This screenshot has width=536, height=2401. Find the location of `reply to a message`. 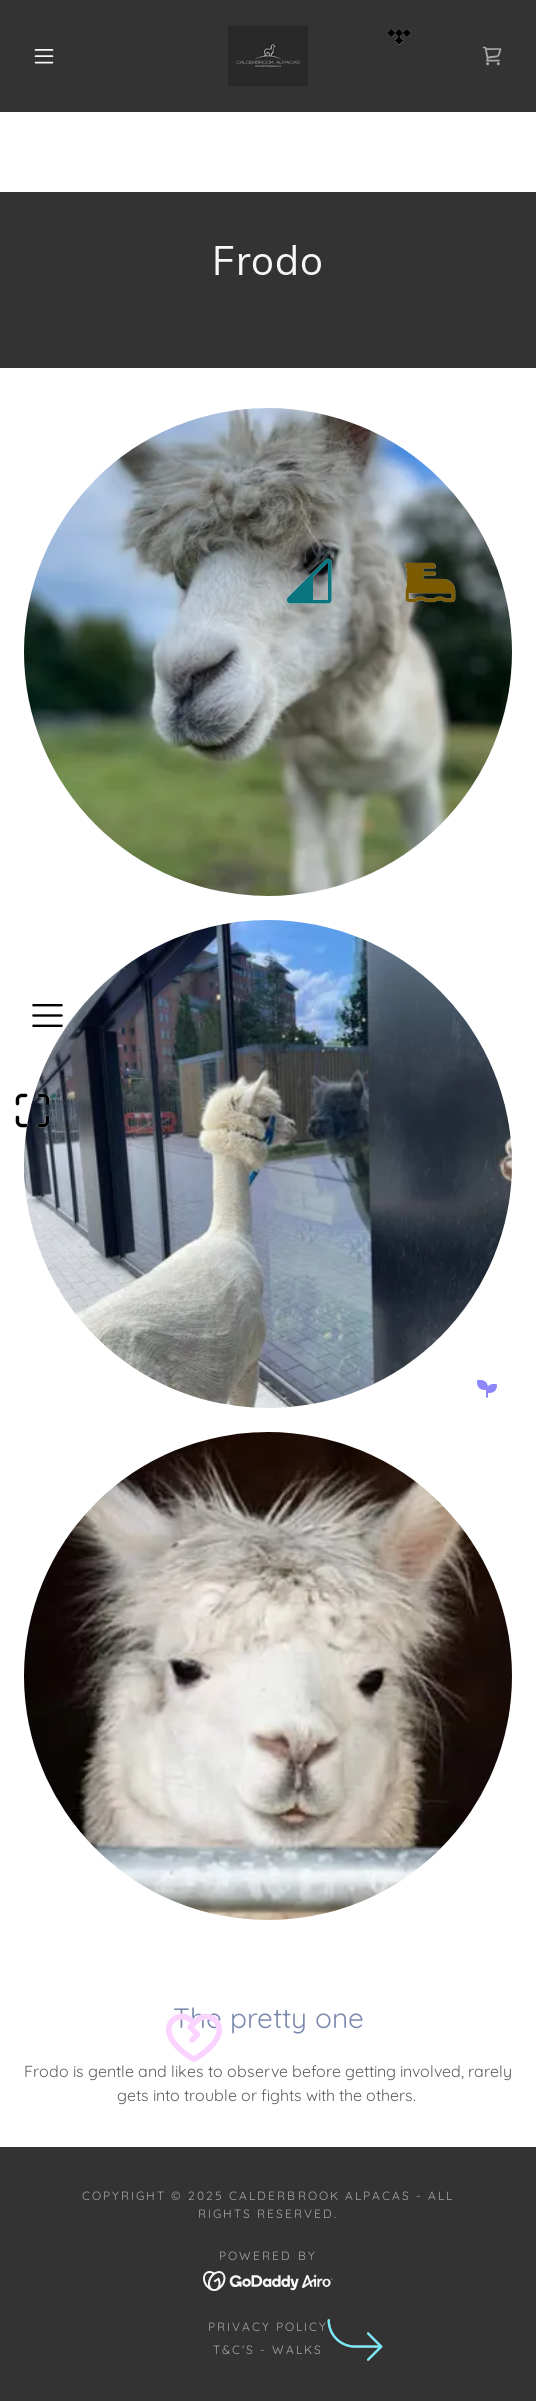

reply to a message is located at coordinates (355, 2340).